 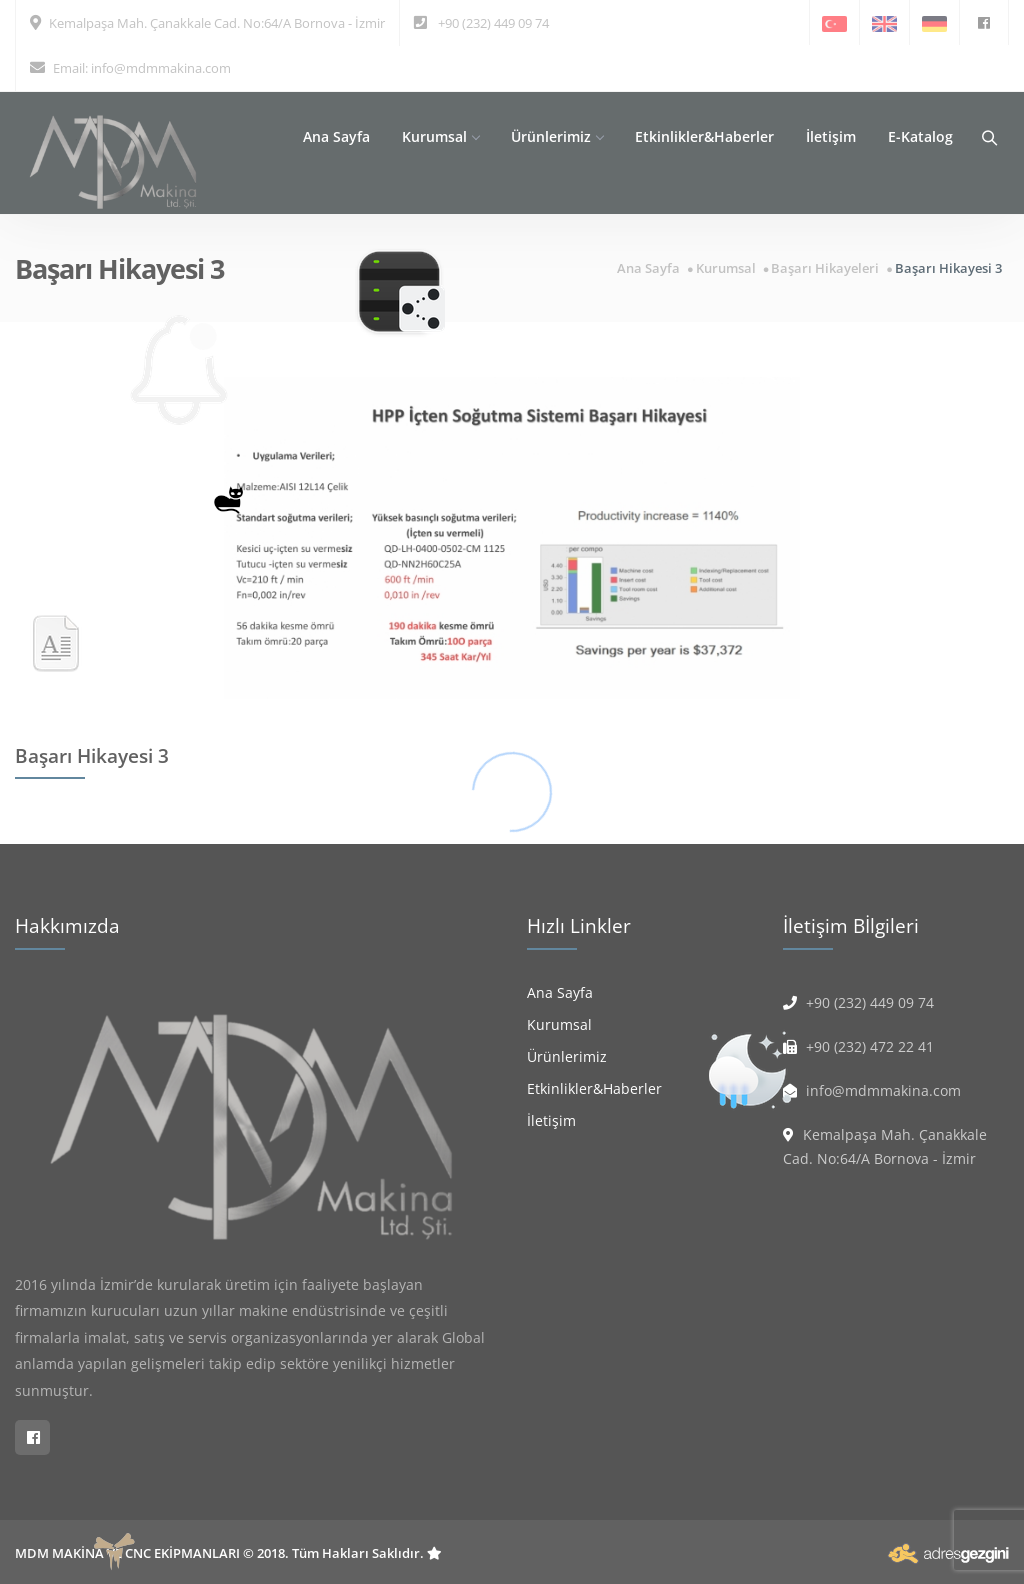 I want to click on activate a life-drain or vampiric ability, so click(x=114, y=1551).